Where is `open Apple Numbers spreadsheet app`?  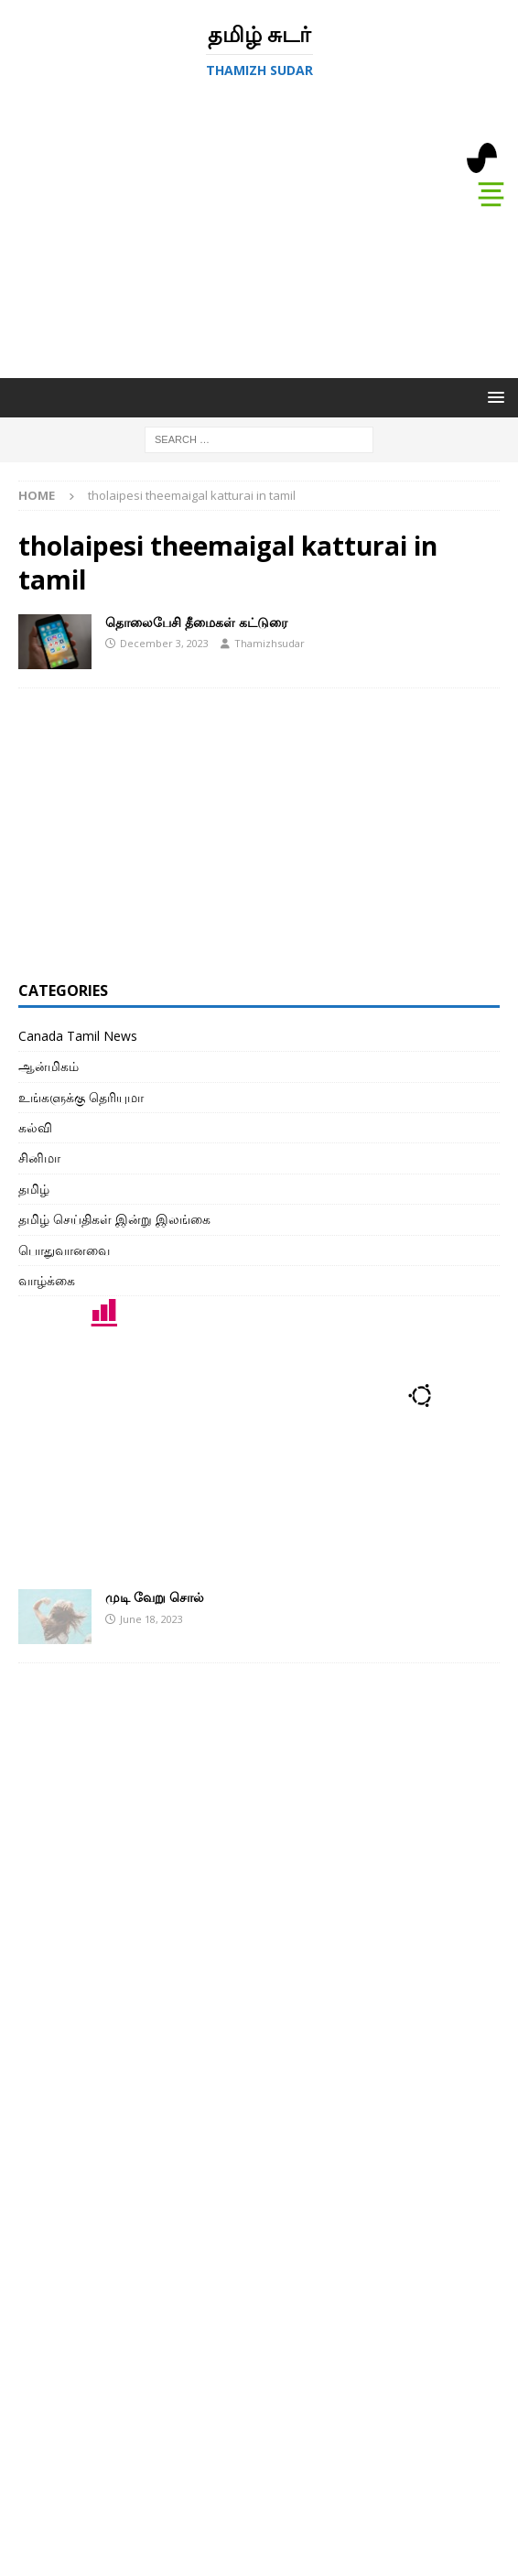 open Apple Numbers spreadsheet app is located at coordinates (103, 1313).